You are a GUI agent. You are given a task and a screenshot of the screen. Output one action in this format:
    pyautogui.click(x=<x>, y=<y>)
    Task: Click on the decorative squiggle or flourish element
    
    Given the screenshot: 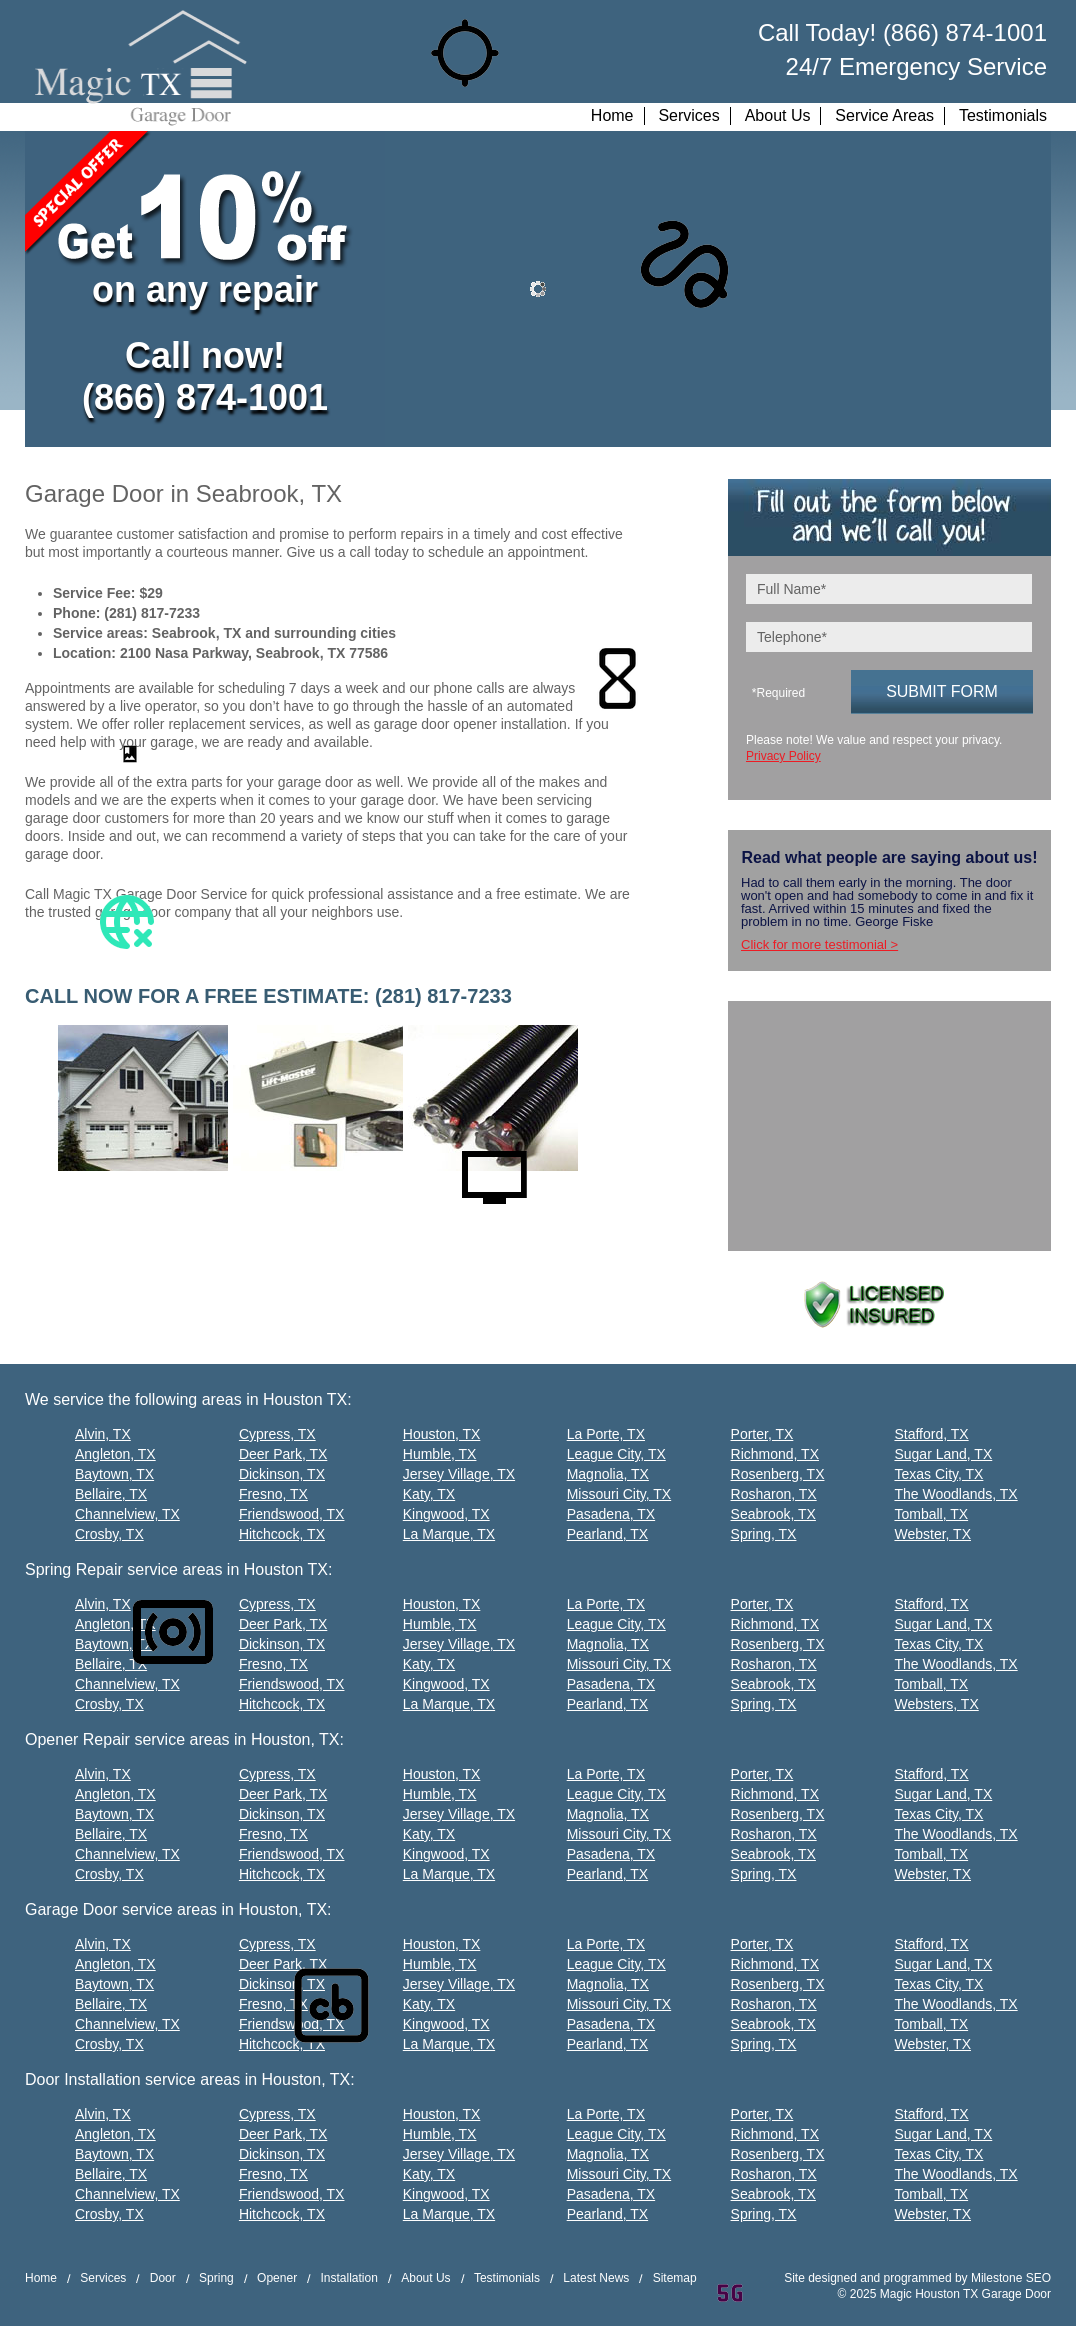 What is the action you would take?
    pyautogui.click(x=684, y=264)
    